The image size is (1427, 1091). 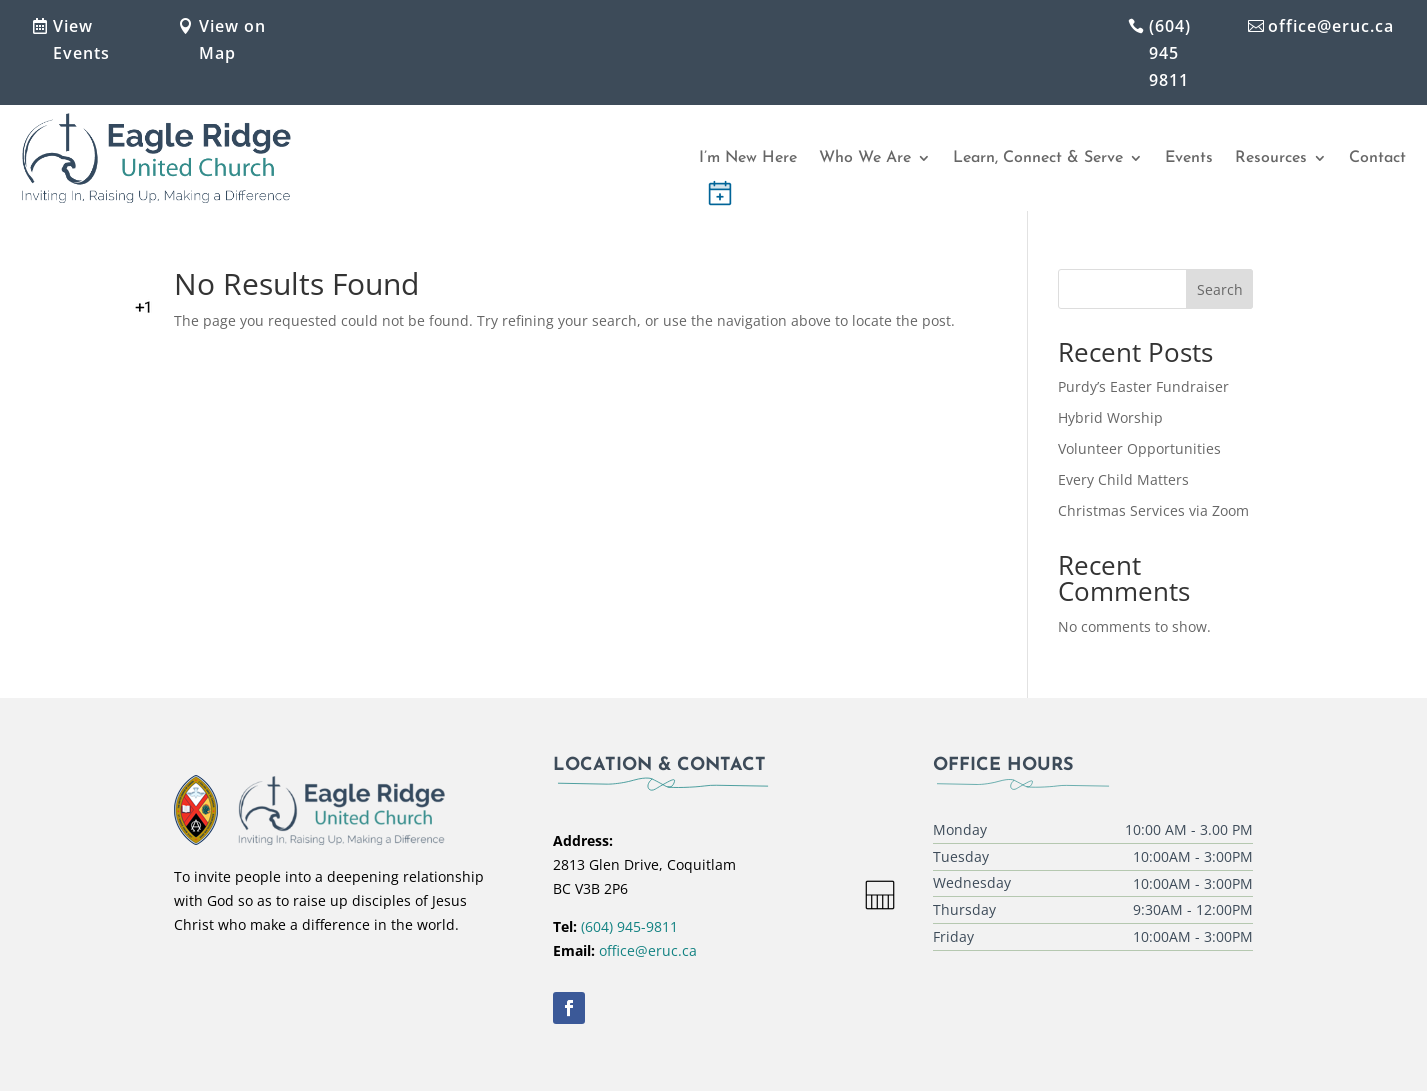 What do you see at coordinates (720, 194) in the screenshot?
I see `add a new event to your calendar` at bounding box center [720, 194].